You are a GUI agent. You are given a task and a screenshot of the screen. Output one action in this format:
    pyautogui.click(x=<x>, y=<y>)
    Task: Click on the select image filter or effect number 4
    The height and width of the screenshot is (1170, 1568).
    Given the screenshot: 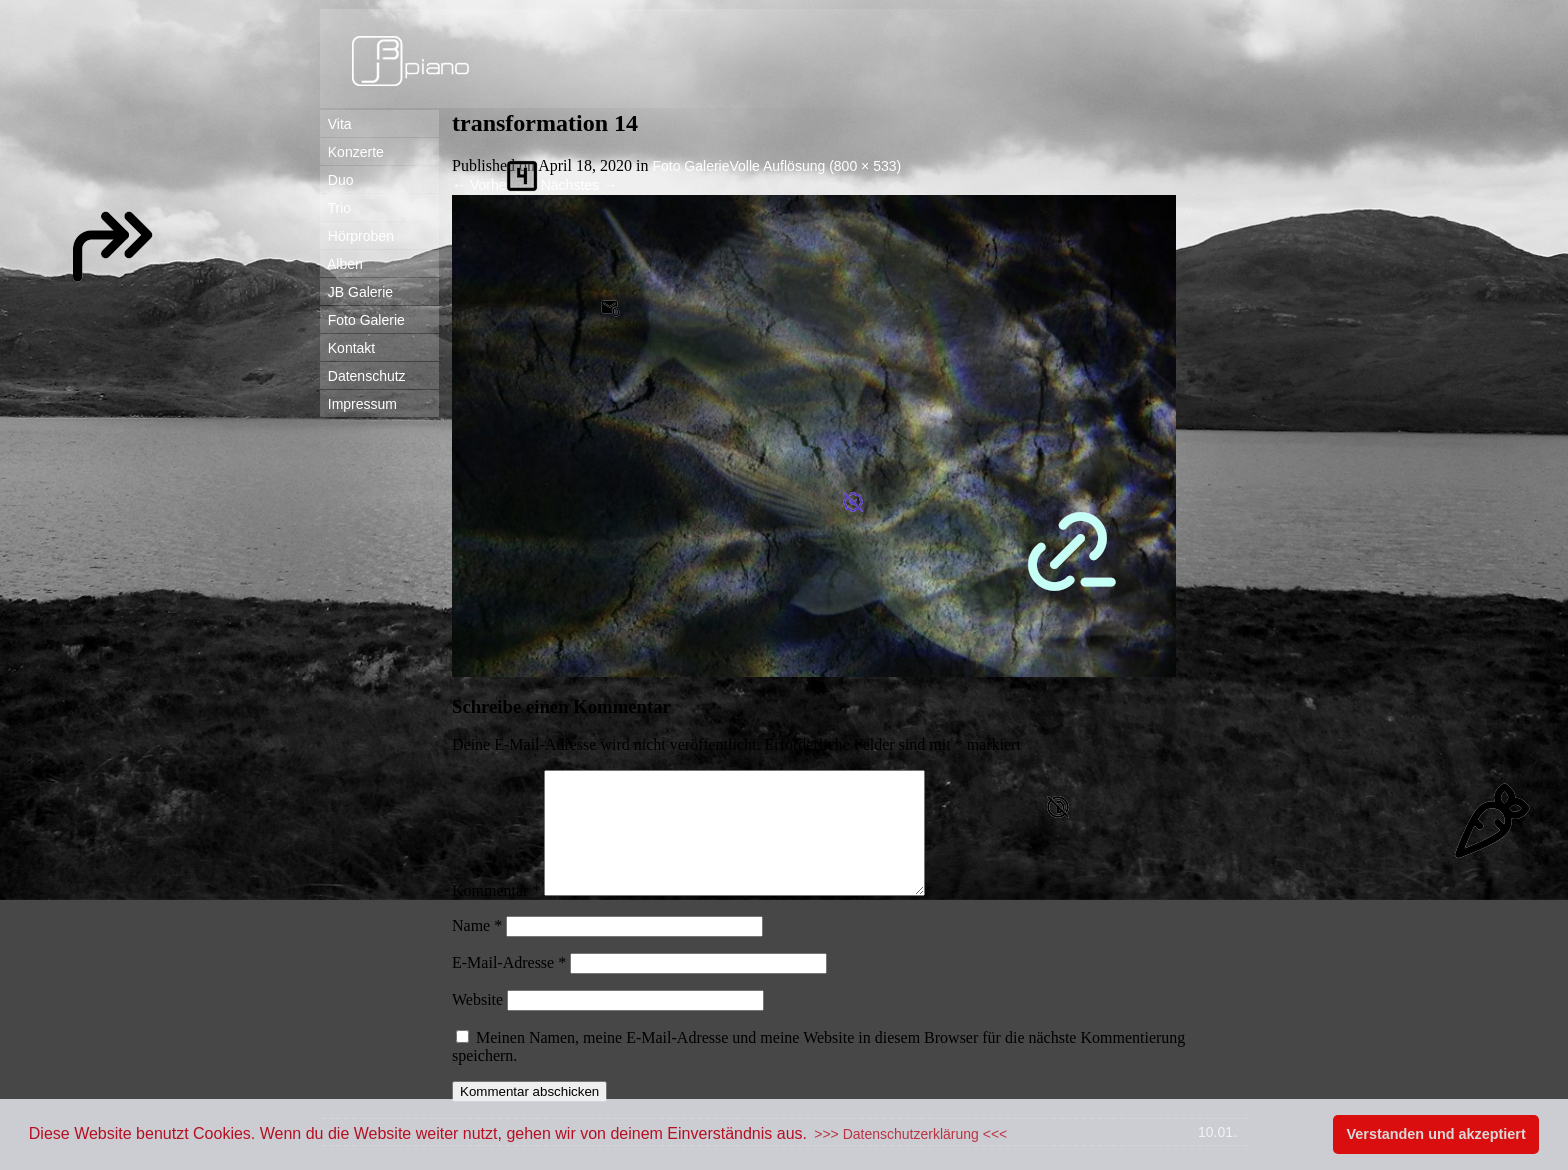 What is the action you would take?
    pyautogui.click(x=522, y=176)
    